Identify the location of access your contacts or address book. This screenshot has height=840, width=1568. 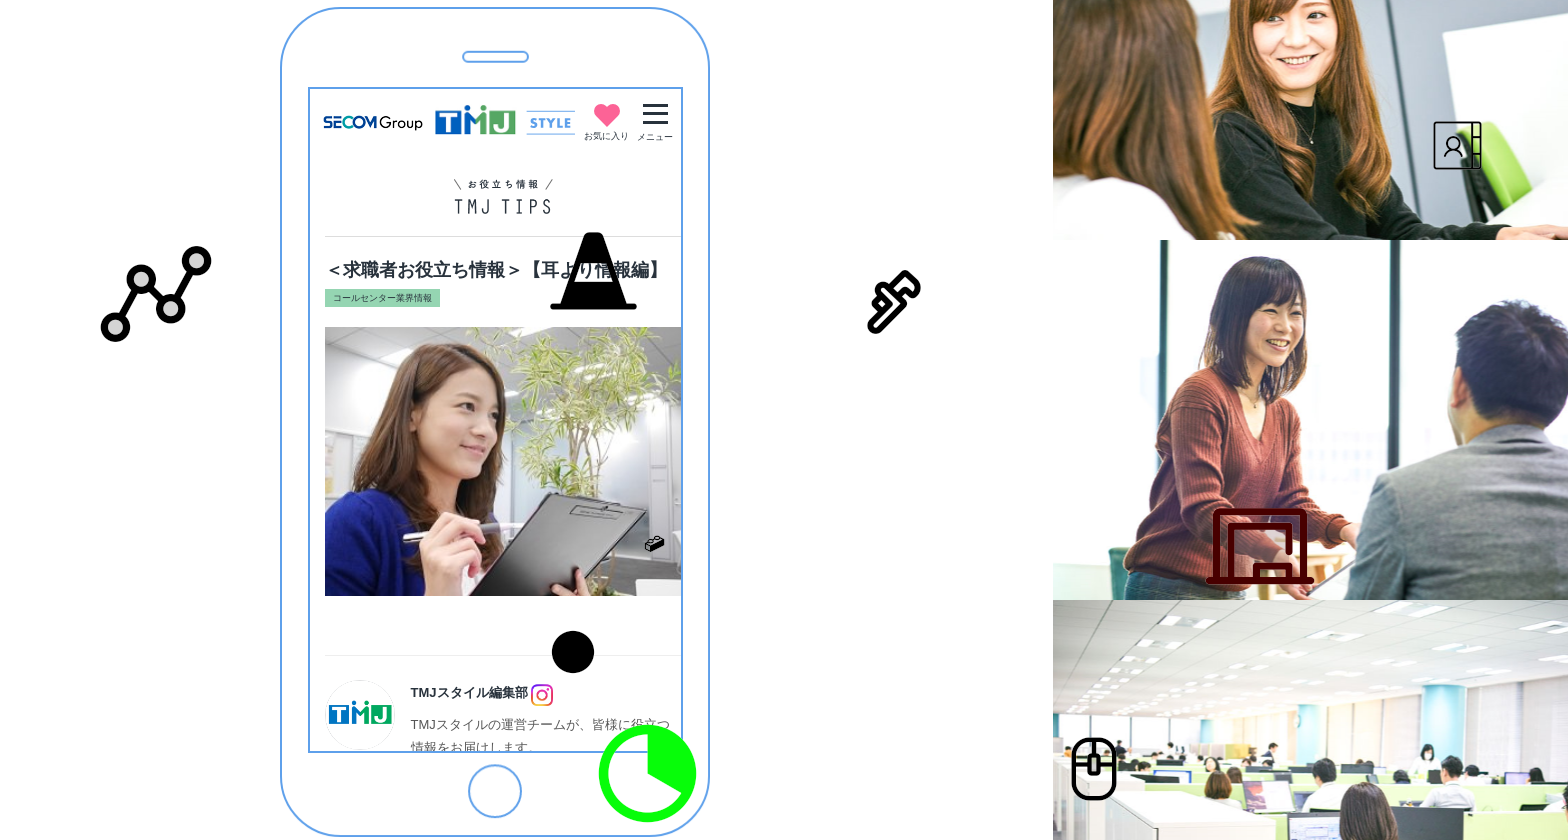
(1457, 145).